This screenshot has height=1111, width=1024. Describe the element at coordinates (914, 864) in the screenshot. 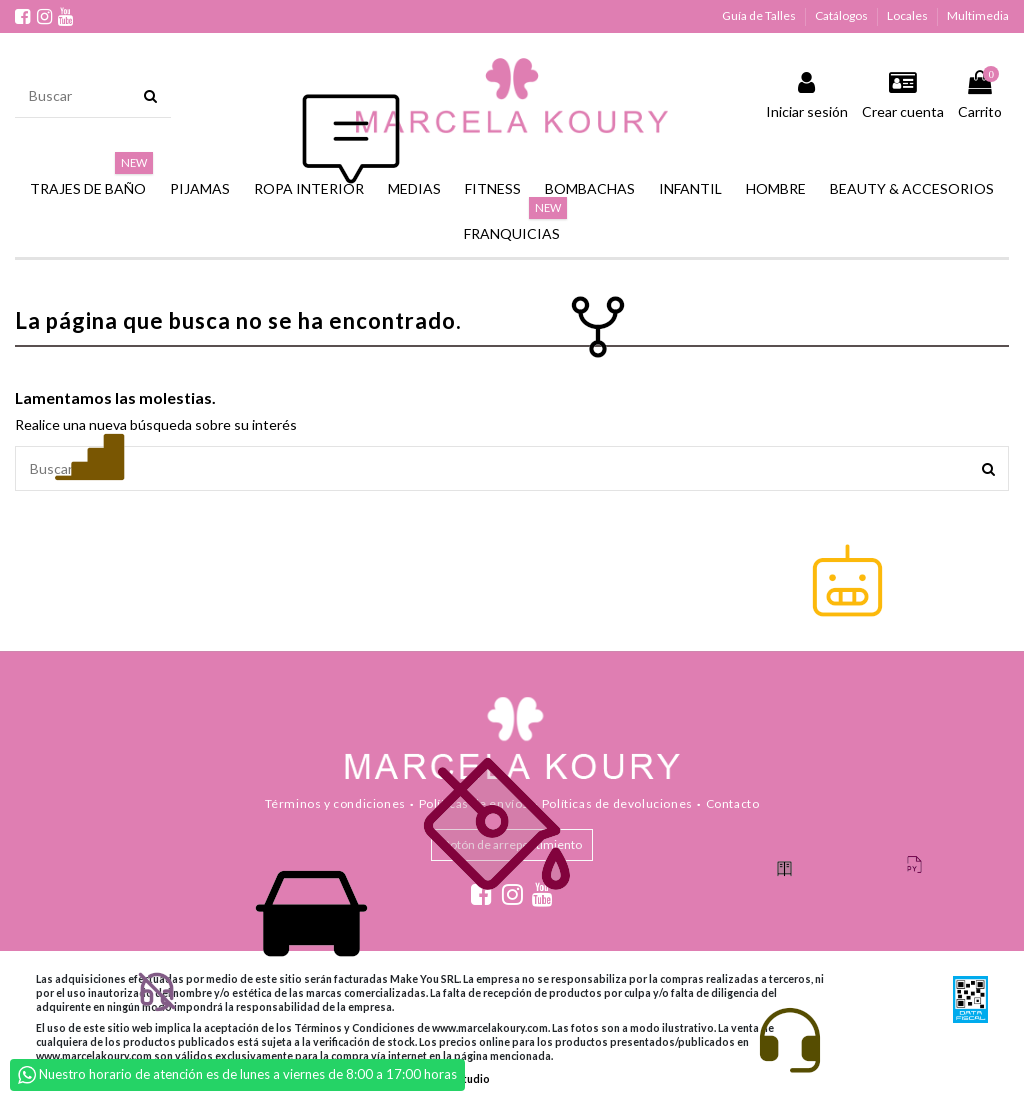

I see `a python script or .py file` at that location.